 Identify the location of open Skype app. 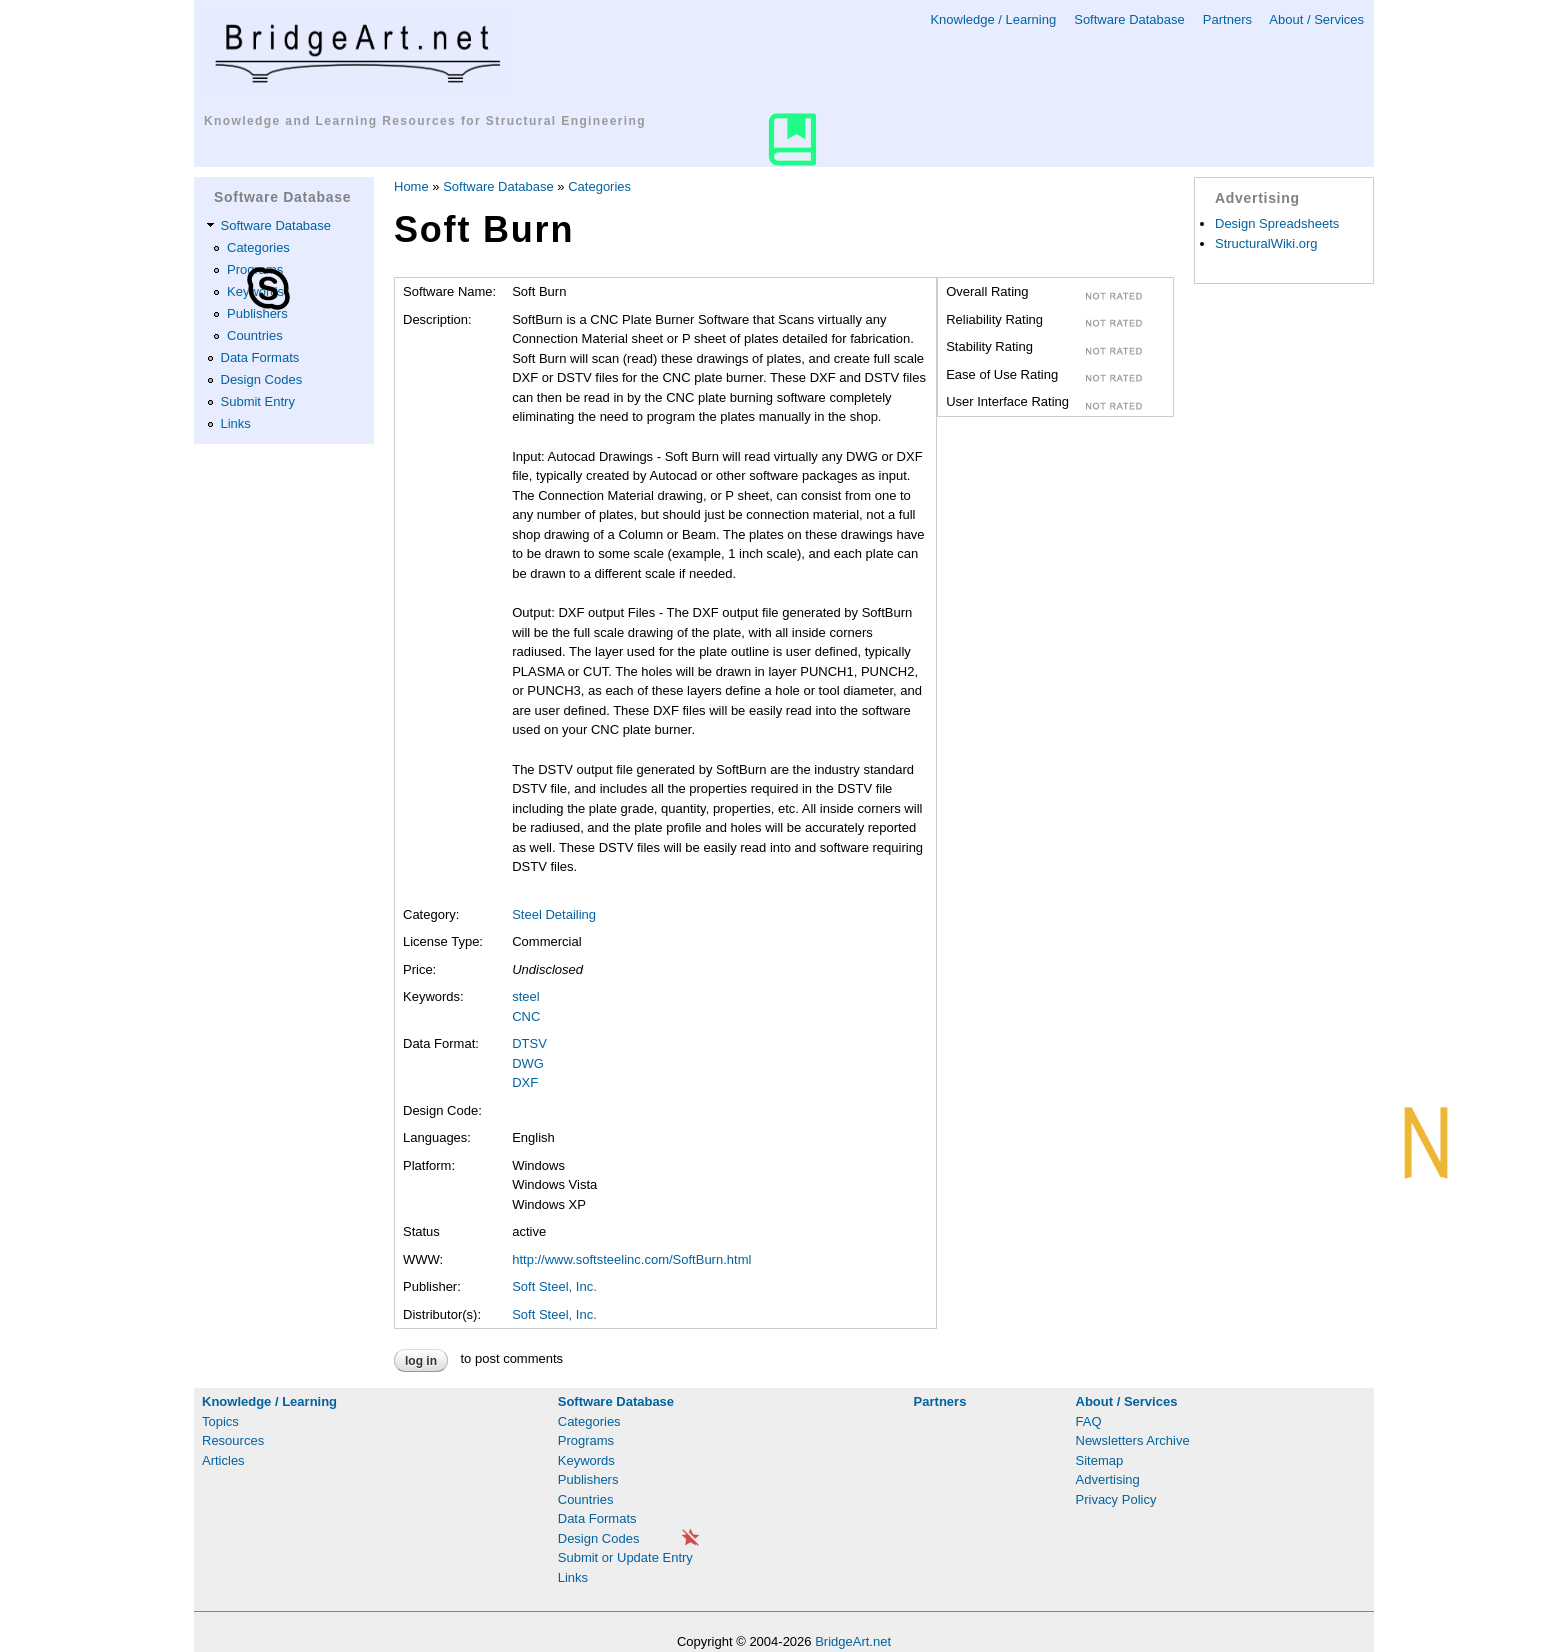
(268, 288).